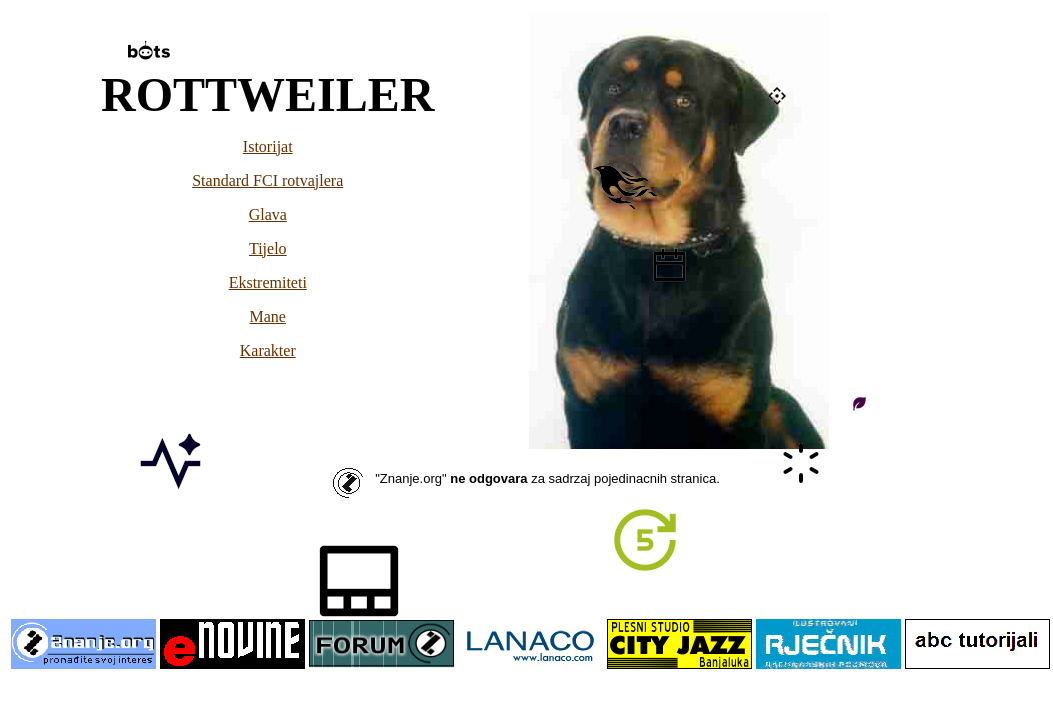 The height and width of the screenshot is (720, 1053). What do you see at coordinates (777, 96) in the screenshot?
I see `drag to reposition this element` at bounding box center [777, 96].